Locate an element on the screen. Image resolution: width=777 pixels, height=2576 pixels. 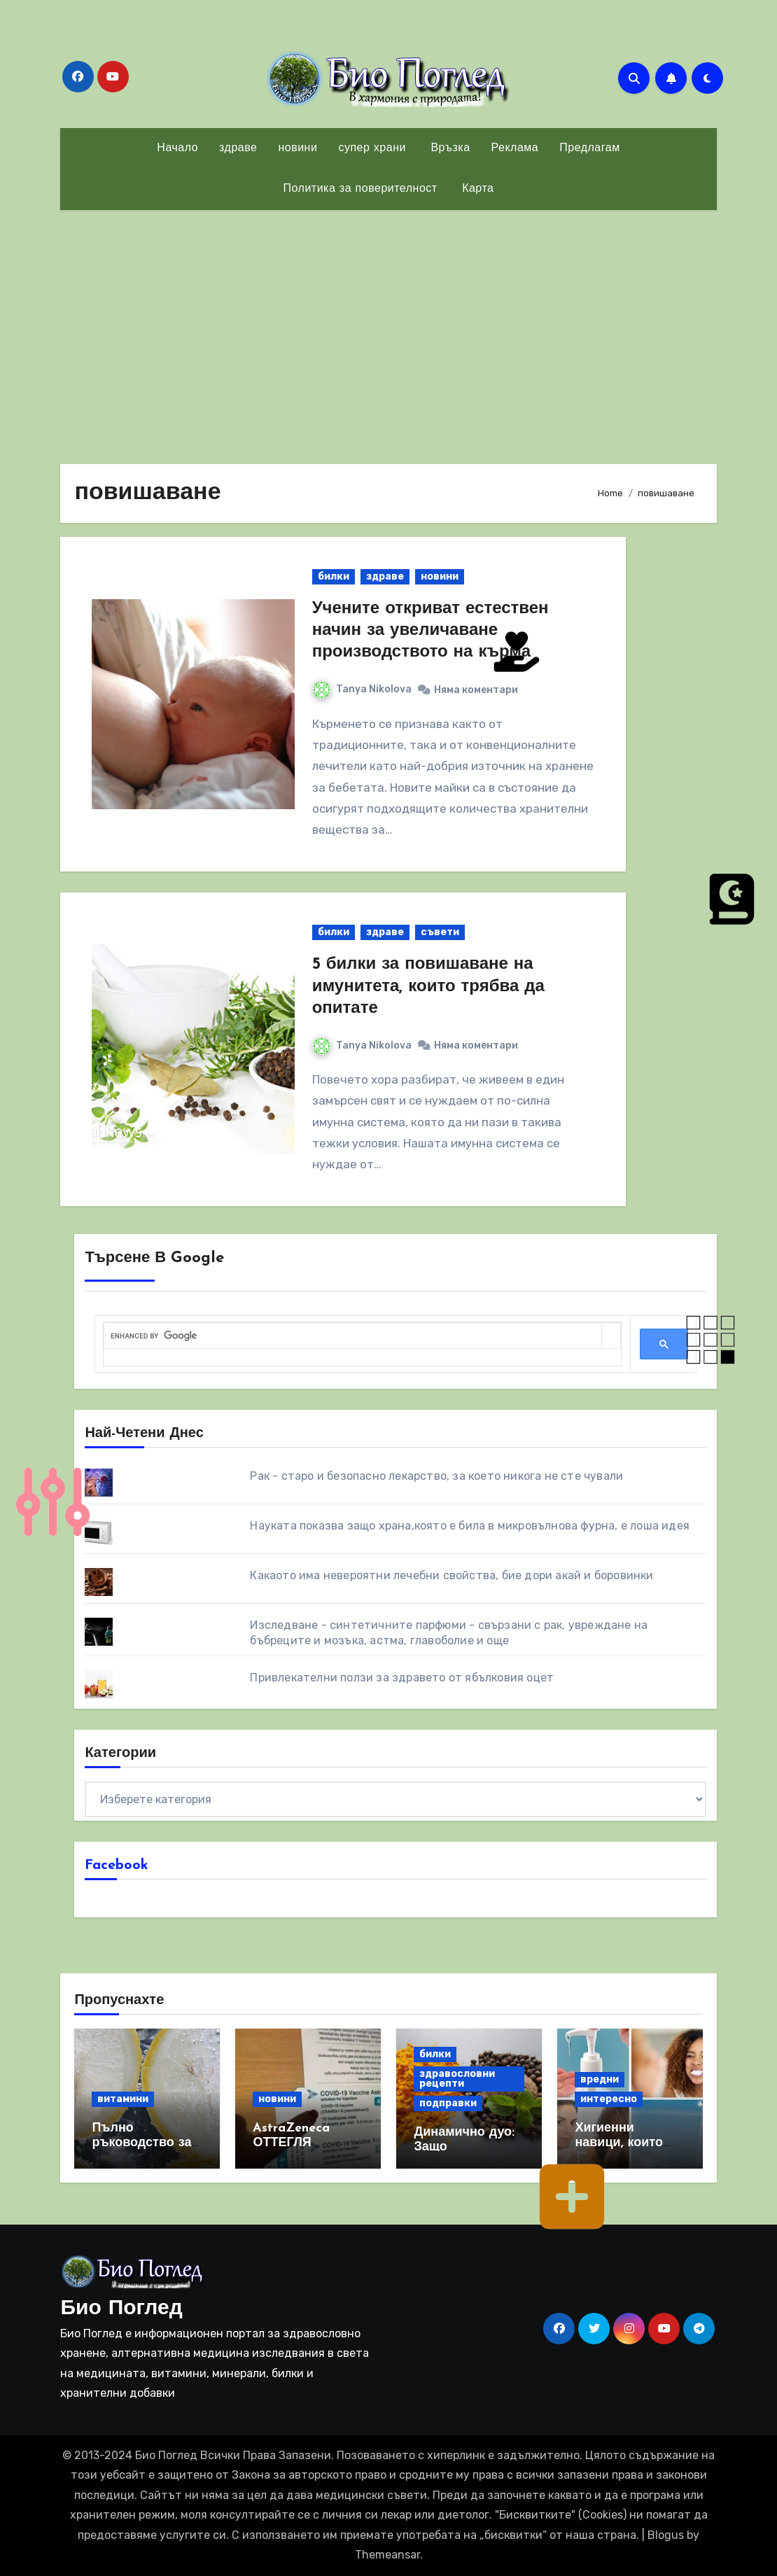
adjust settings or preferences is located at coordinates (52, 1502).